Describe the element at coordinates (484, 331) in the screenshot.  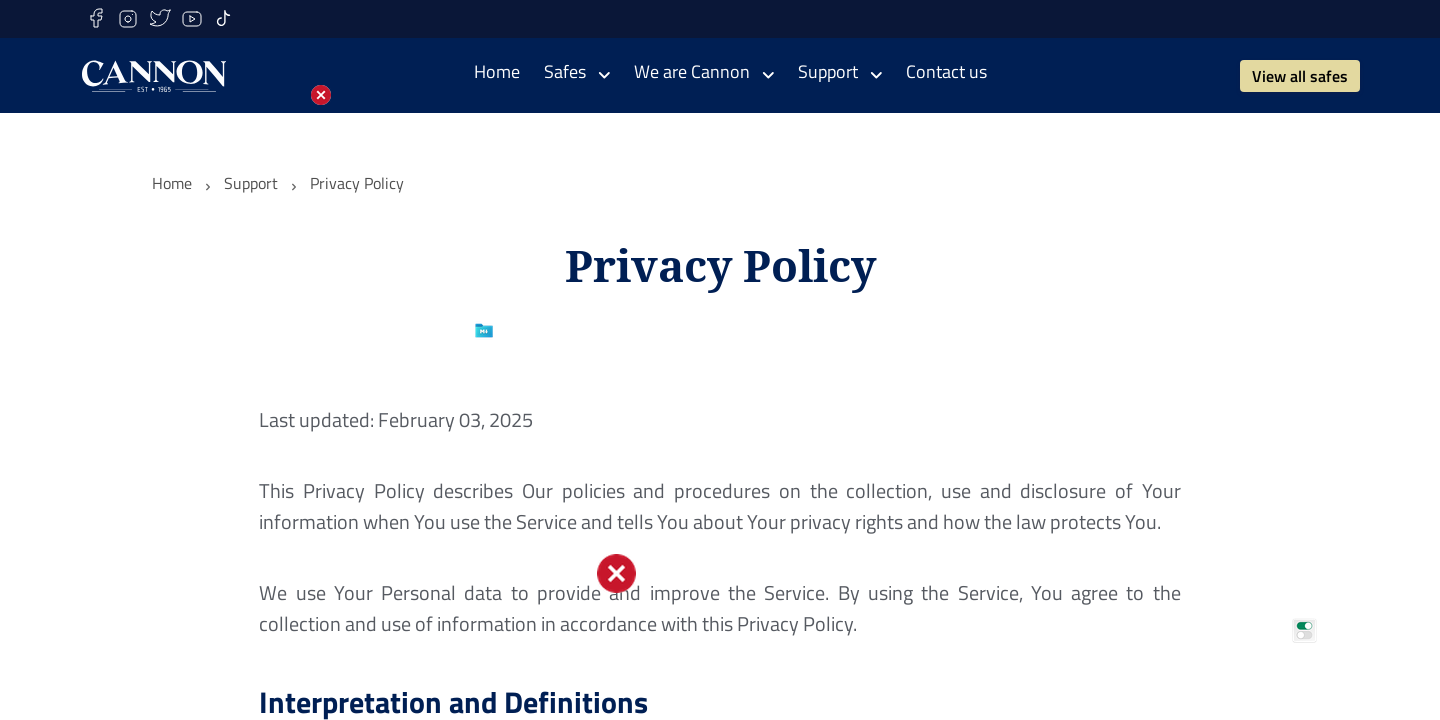
I see `folder containing markdown files` at that location.